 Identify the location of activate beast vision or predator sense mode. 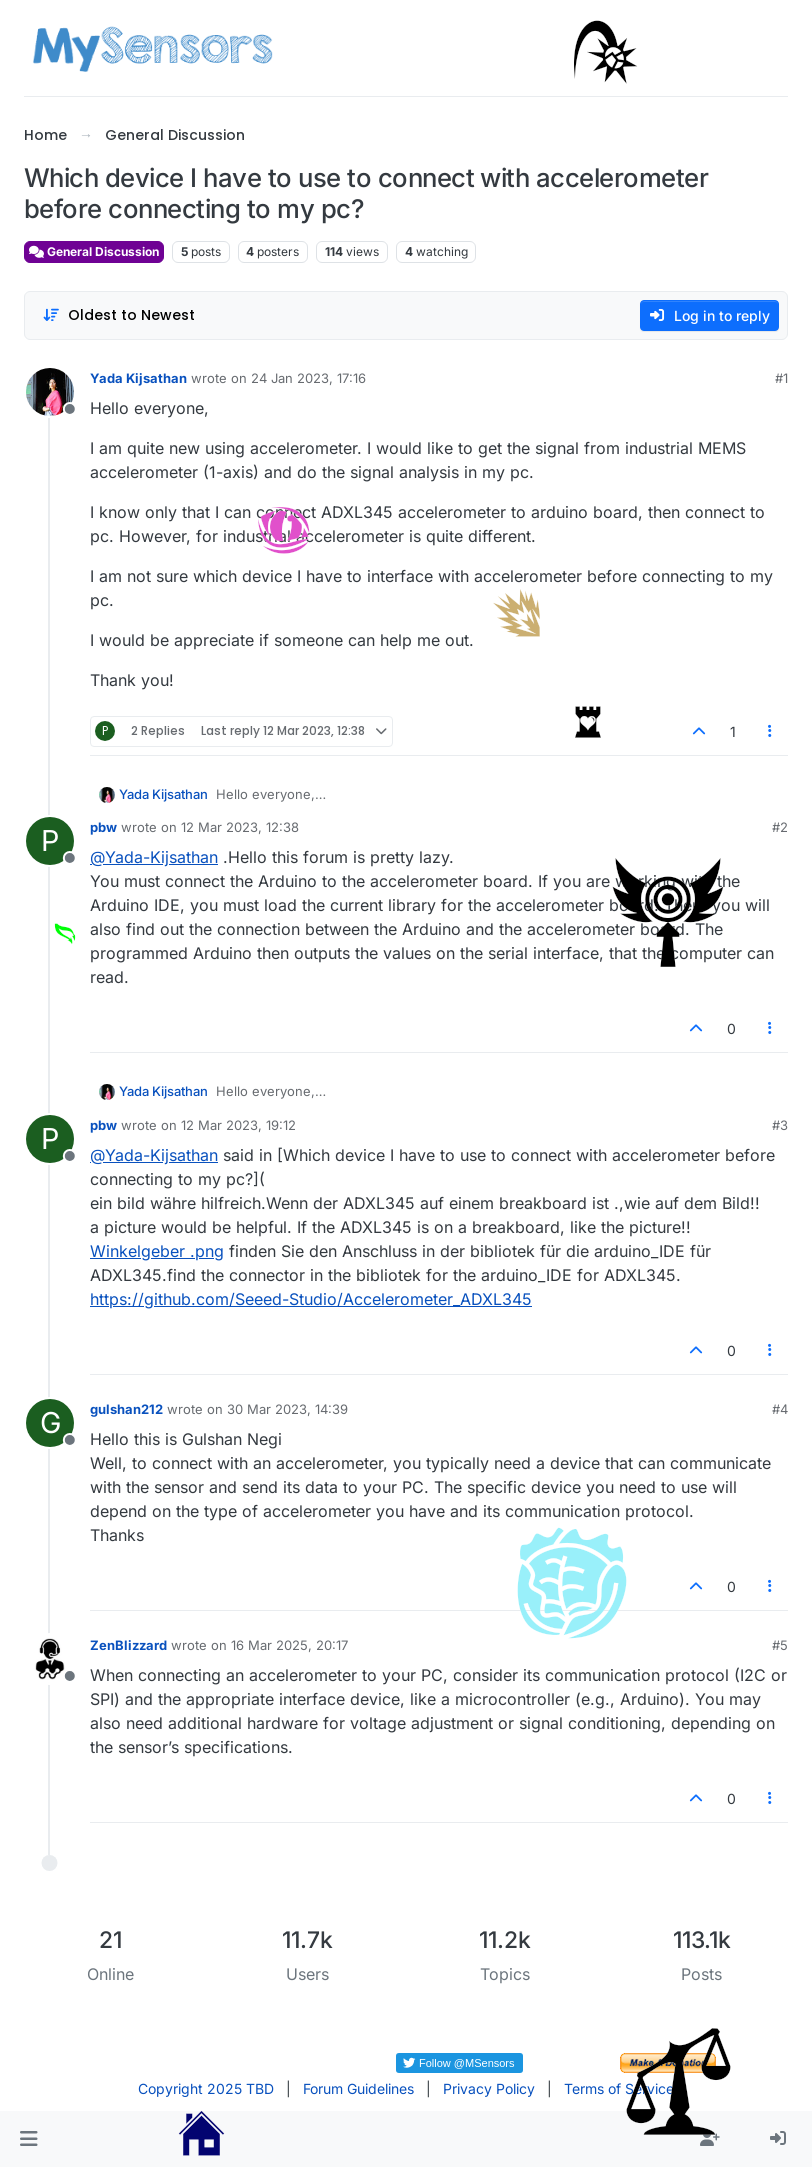
(283, 529).